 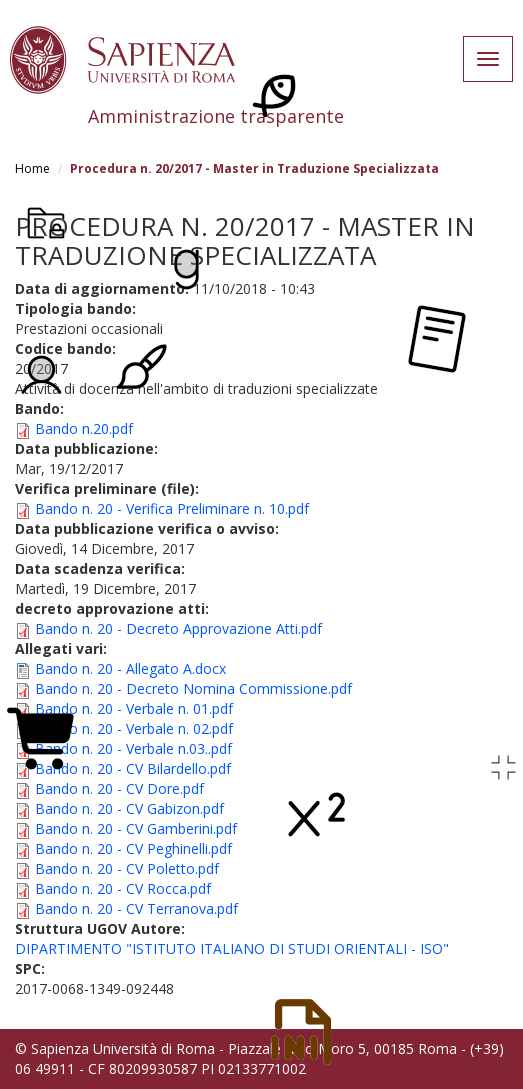 I want to click on view your resume or CV, so click(x=437, y=339).